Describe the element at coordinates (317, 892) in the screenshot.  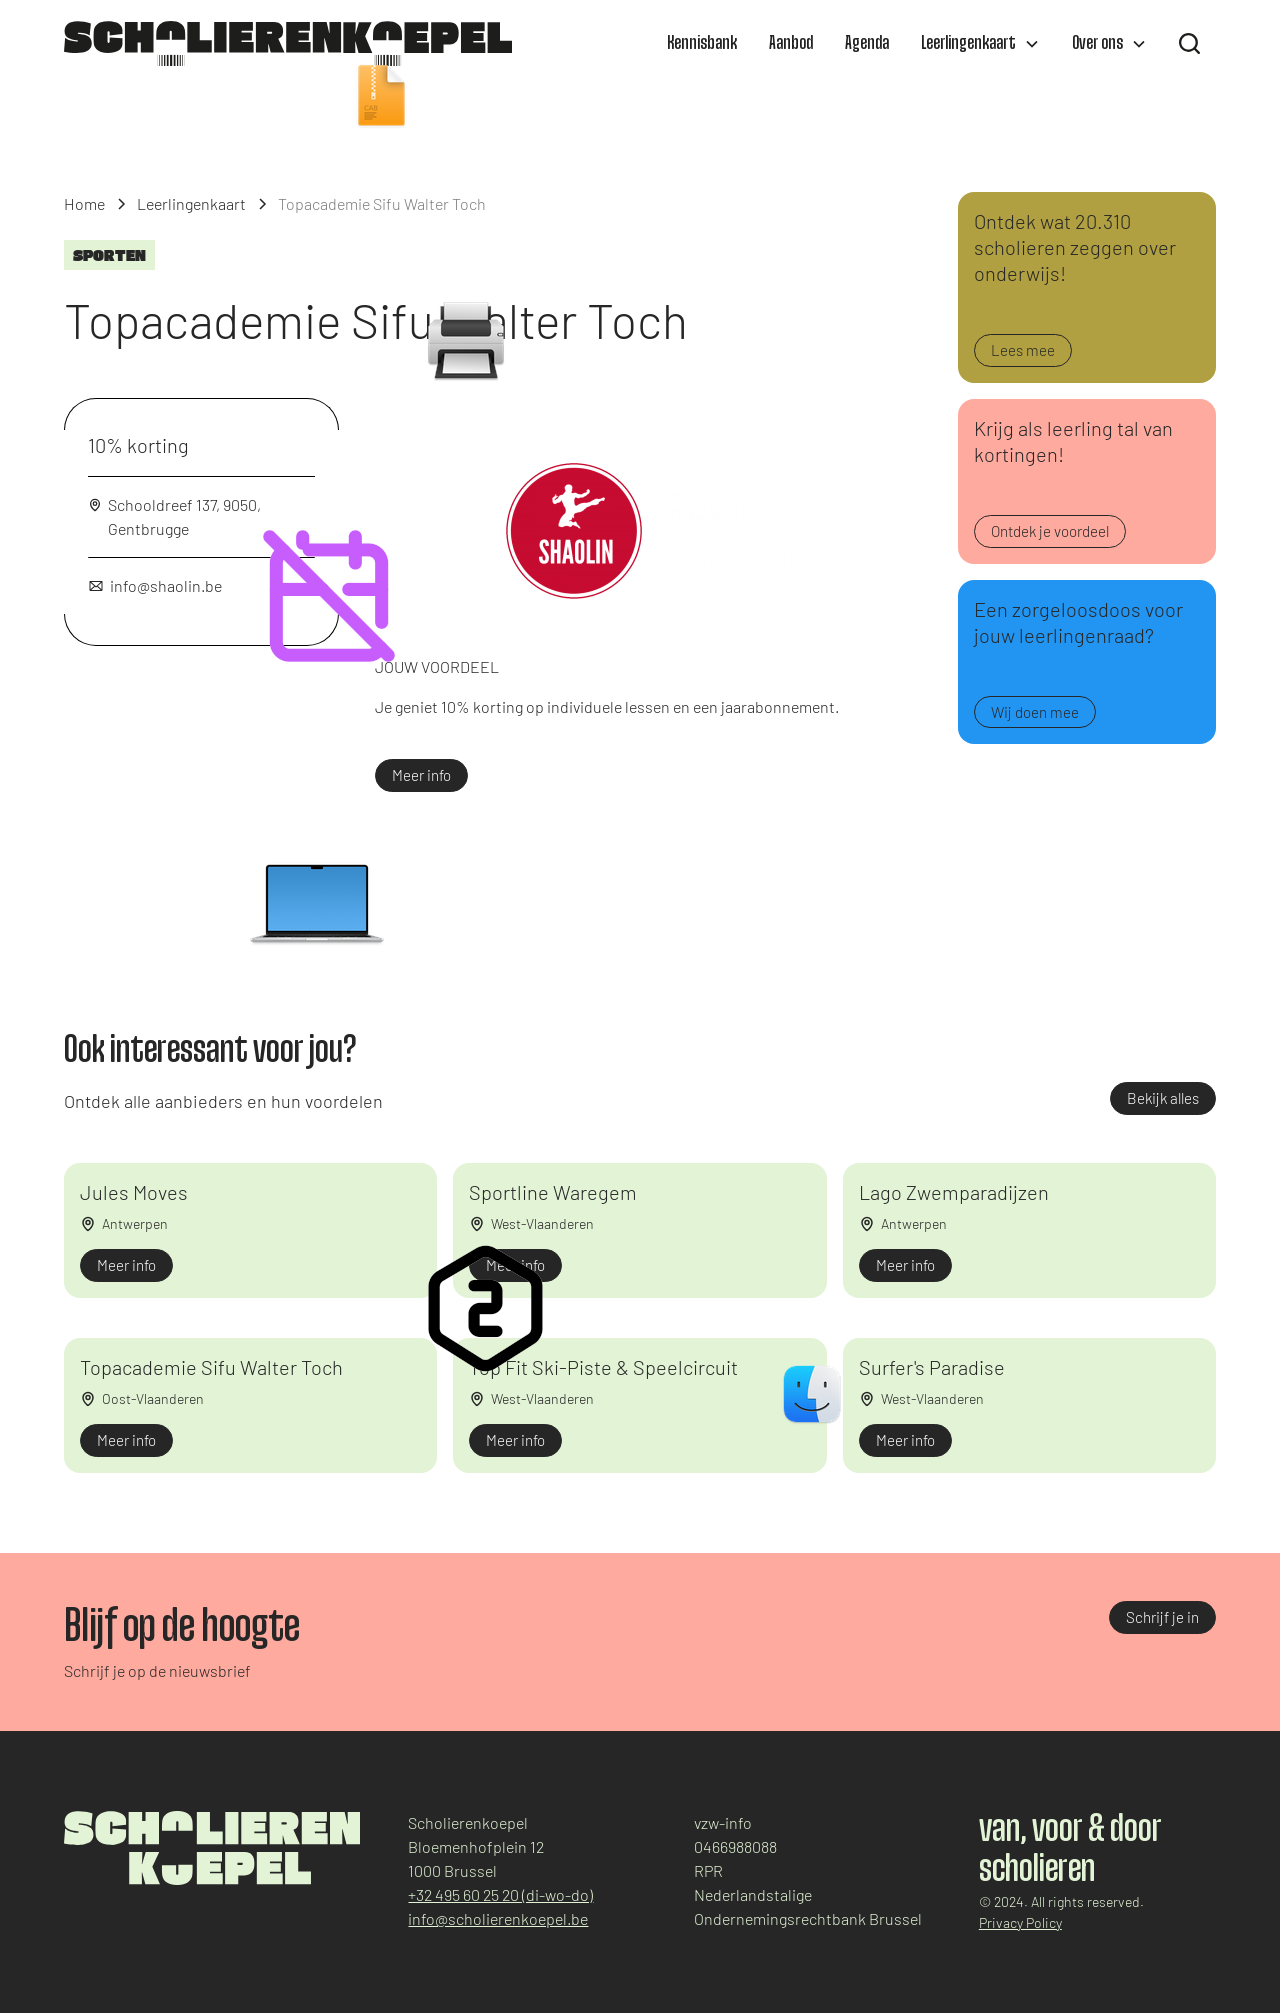
I see `indicates this device is a MacBook Air` at that location.